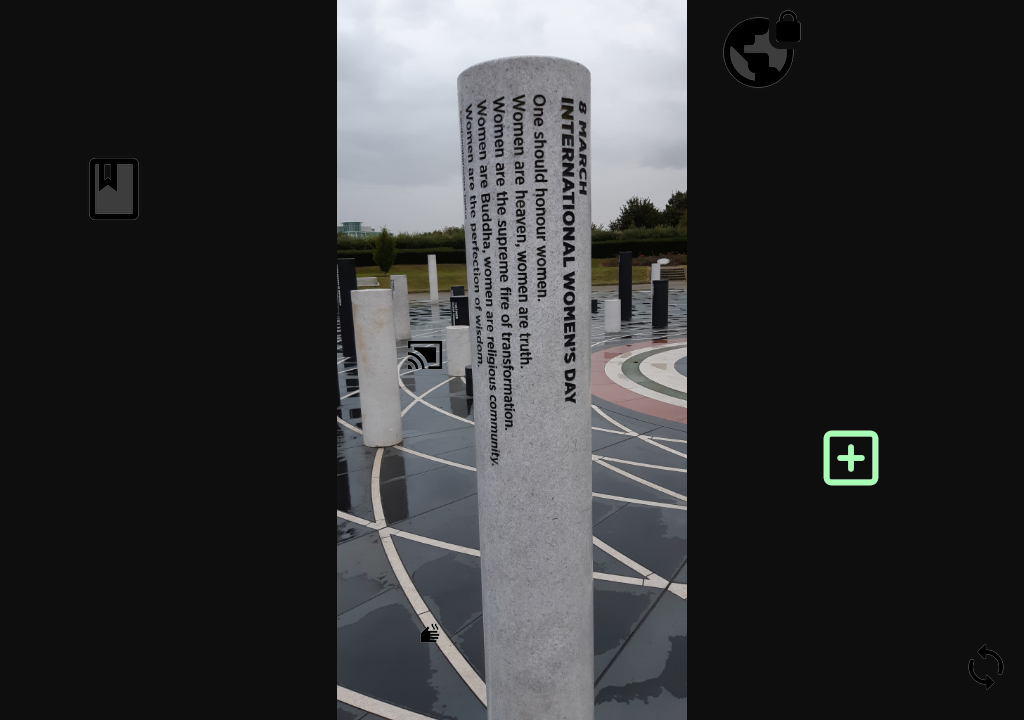 The image size is (1024, 720). What do you see at coordinates (114, 189) in the screenshot?
I see `access your saved bookmarks or reading list` at bounding box center [114, 189].